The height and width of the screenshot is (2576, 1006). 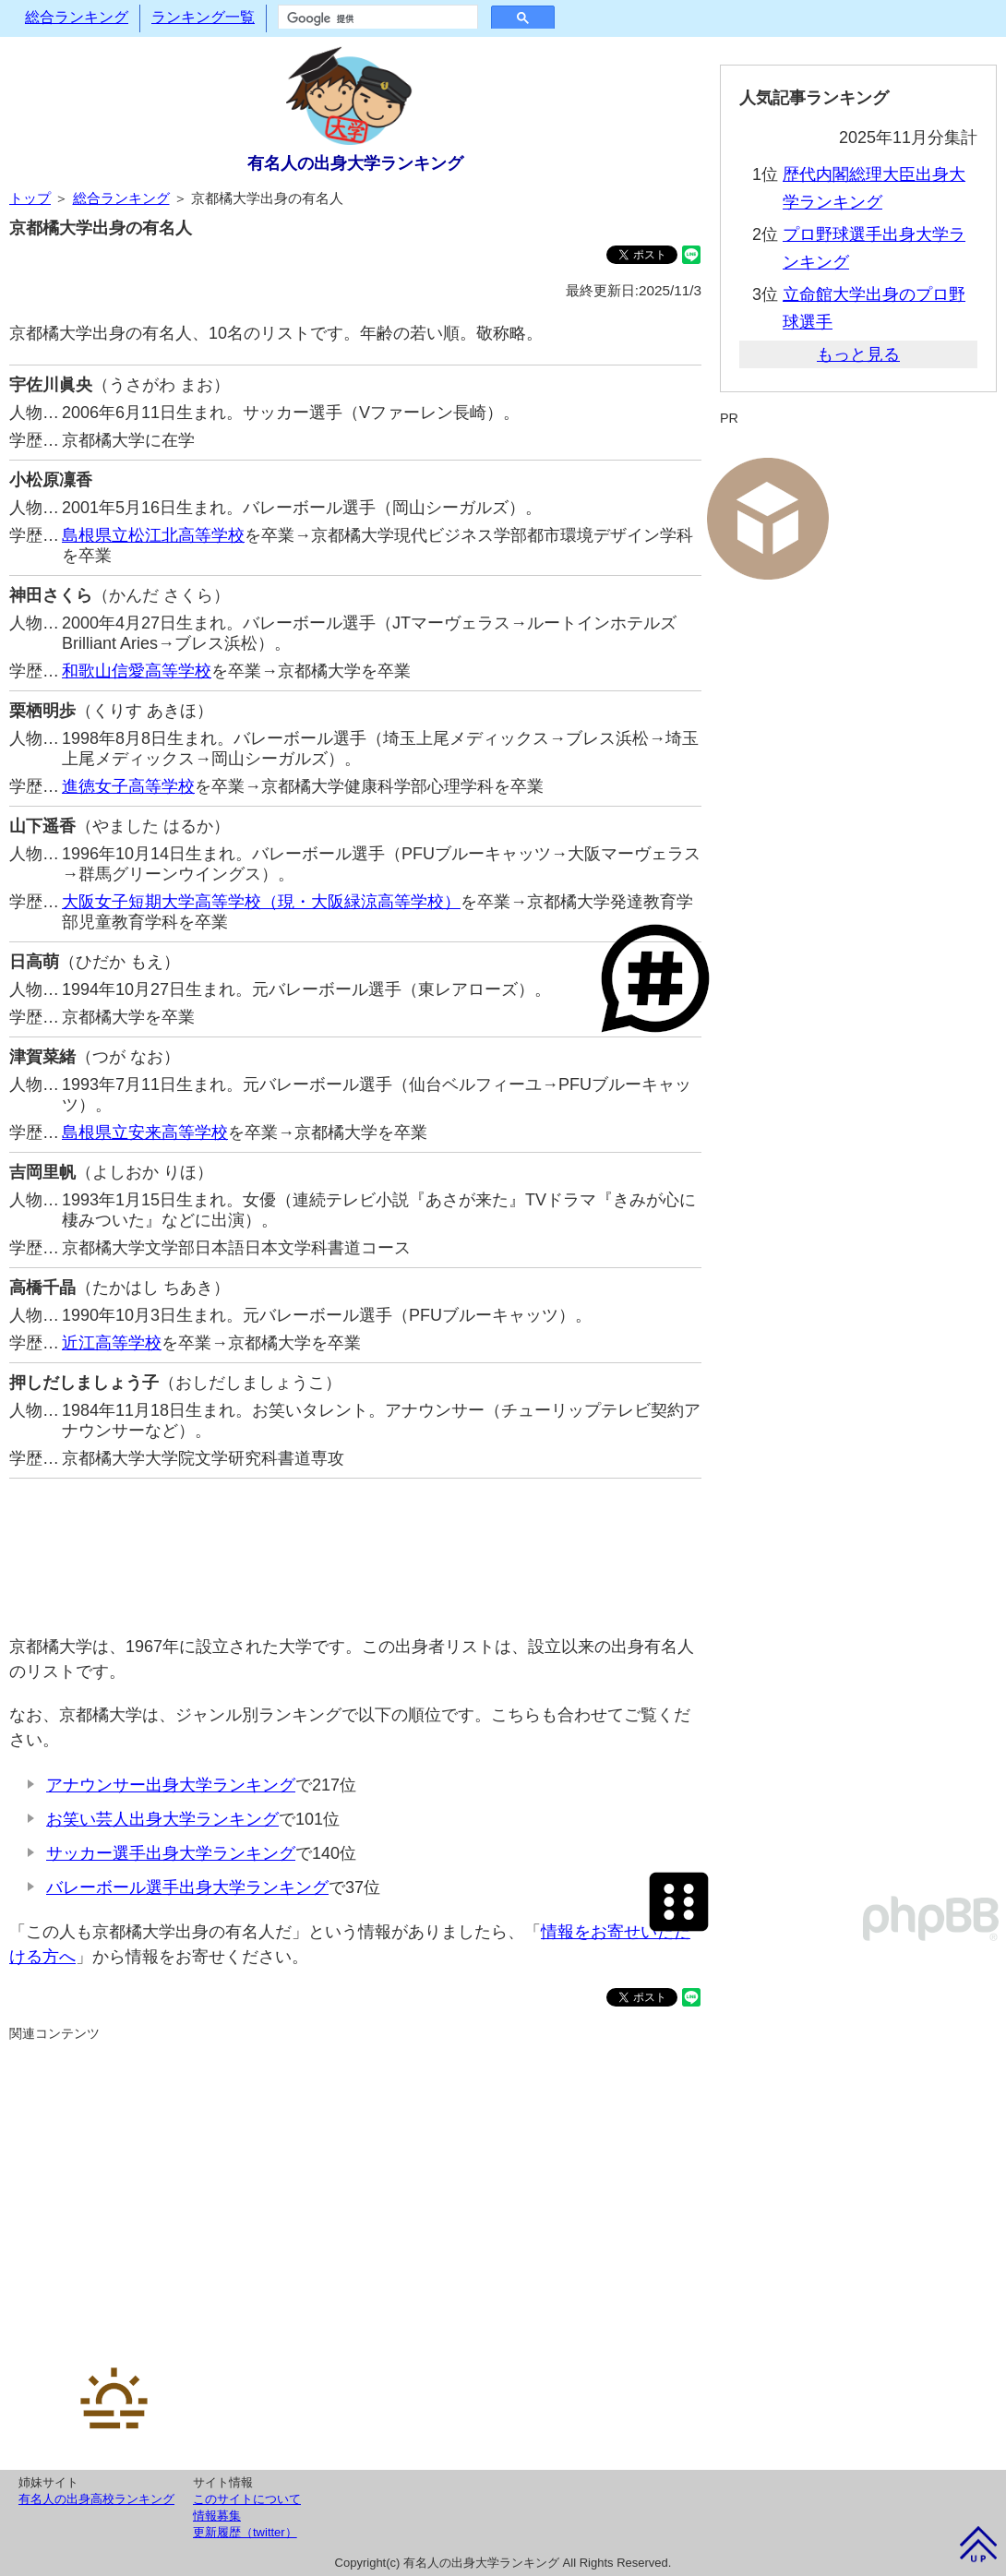 I want to click on open sketchfab to view 3d models, so click(x=768, y=519).